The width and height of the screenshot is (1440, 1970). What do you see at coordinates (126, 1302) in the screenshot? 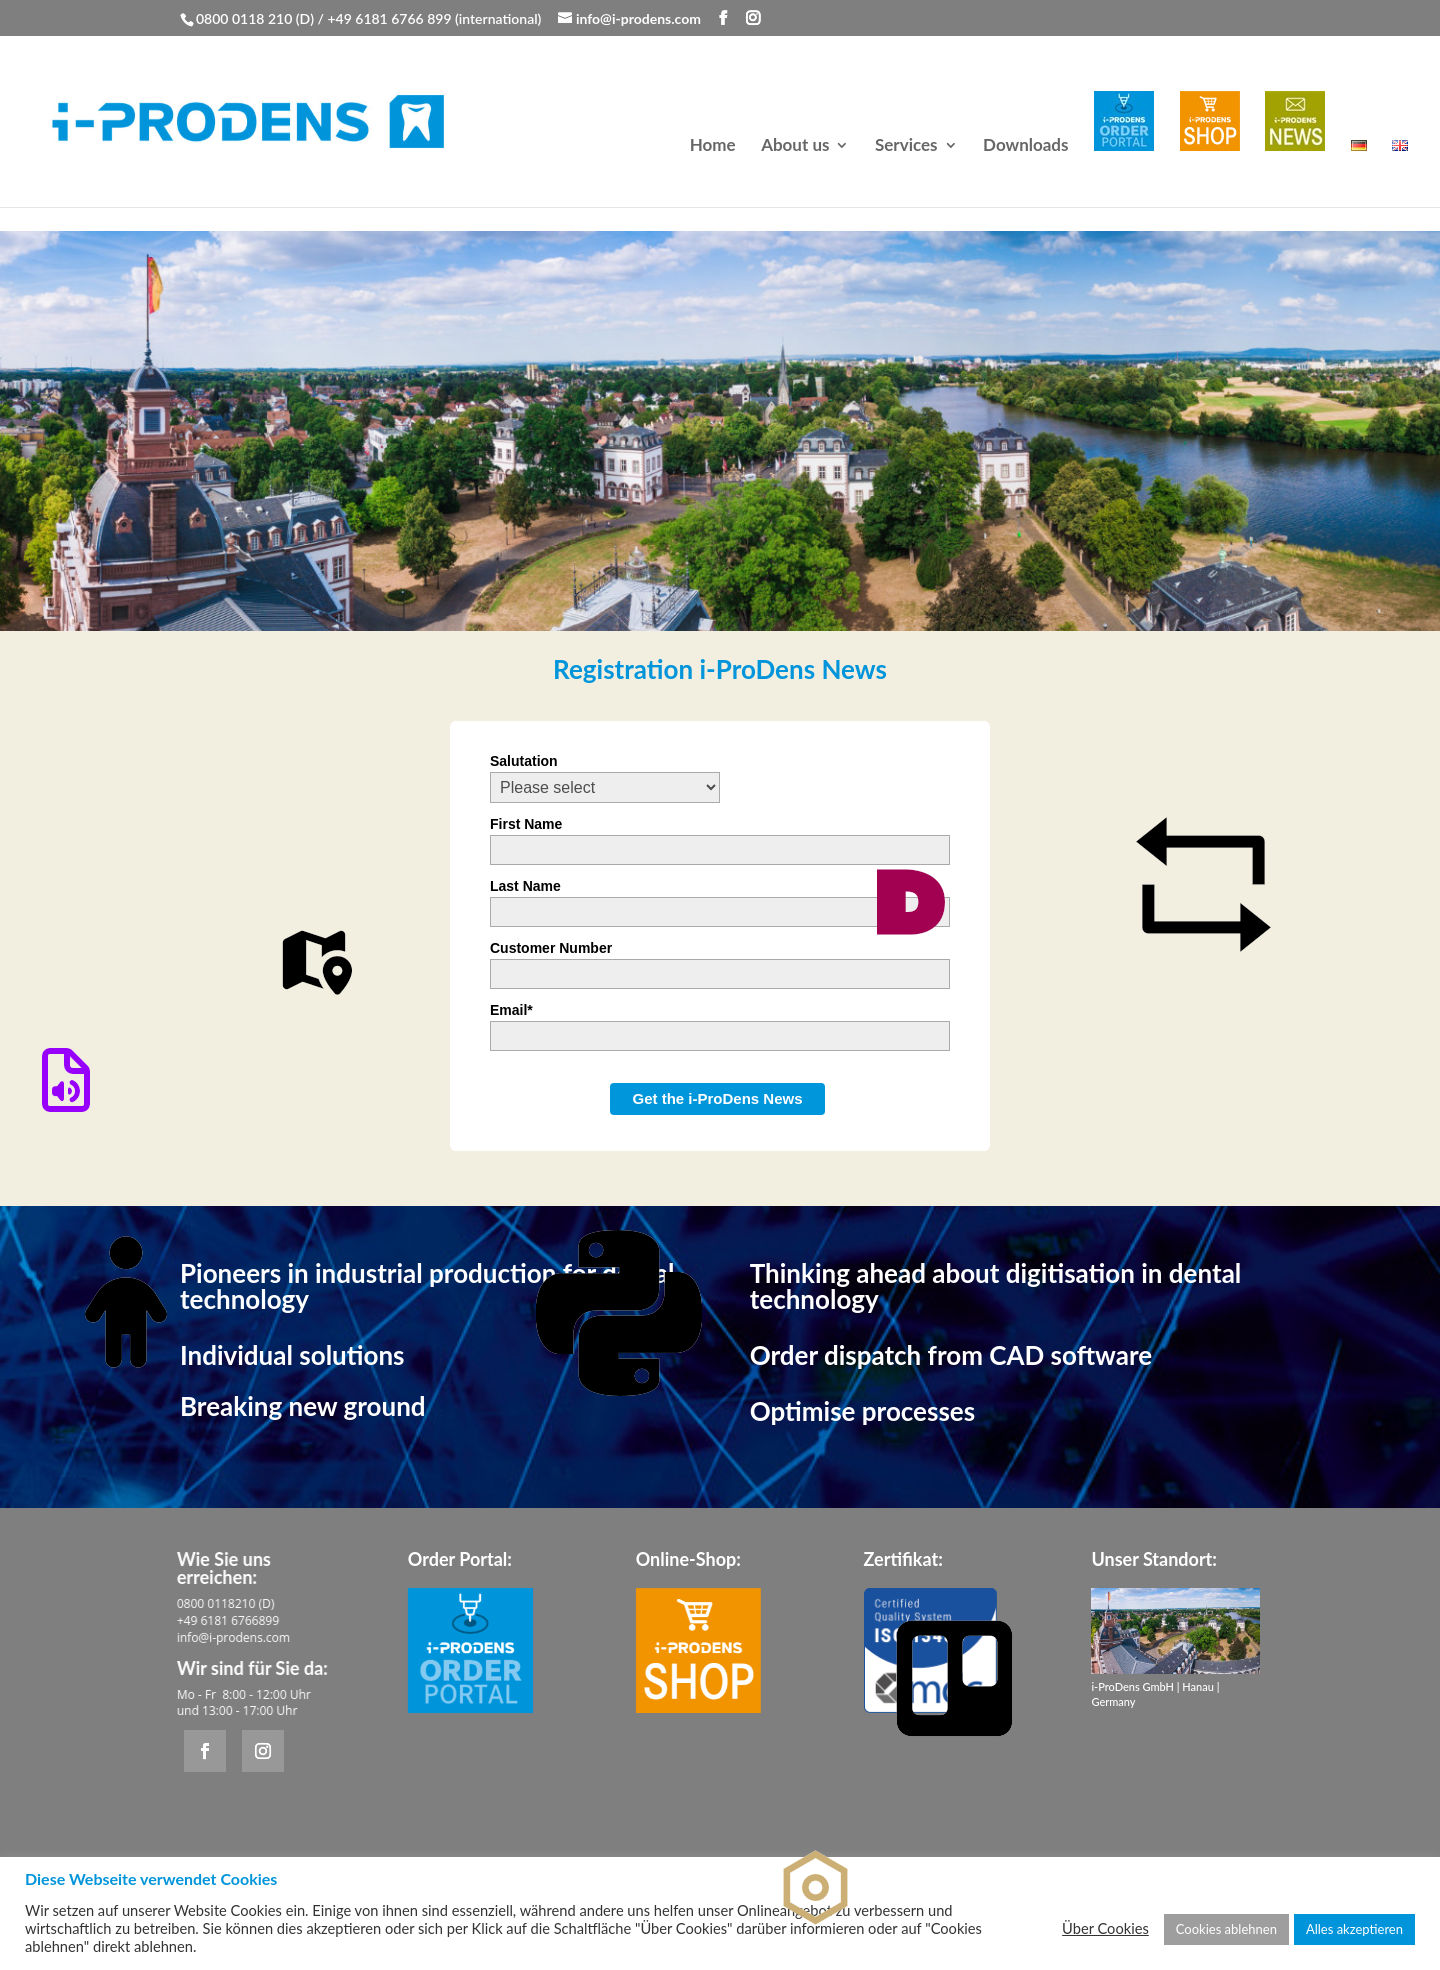
I see `indicates child-friendly or family content` at bounding box center [126, 1302].